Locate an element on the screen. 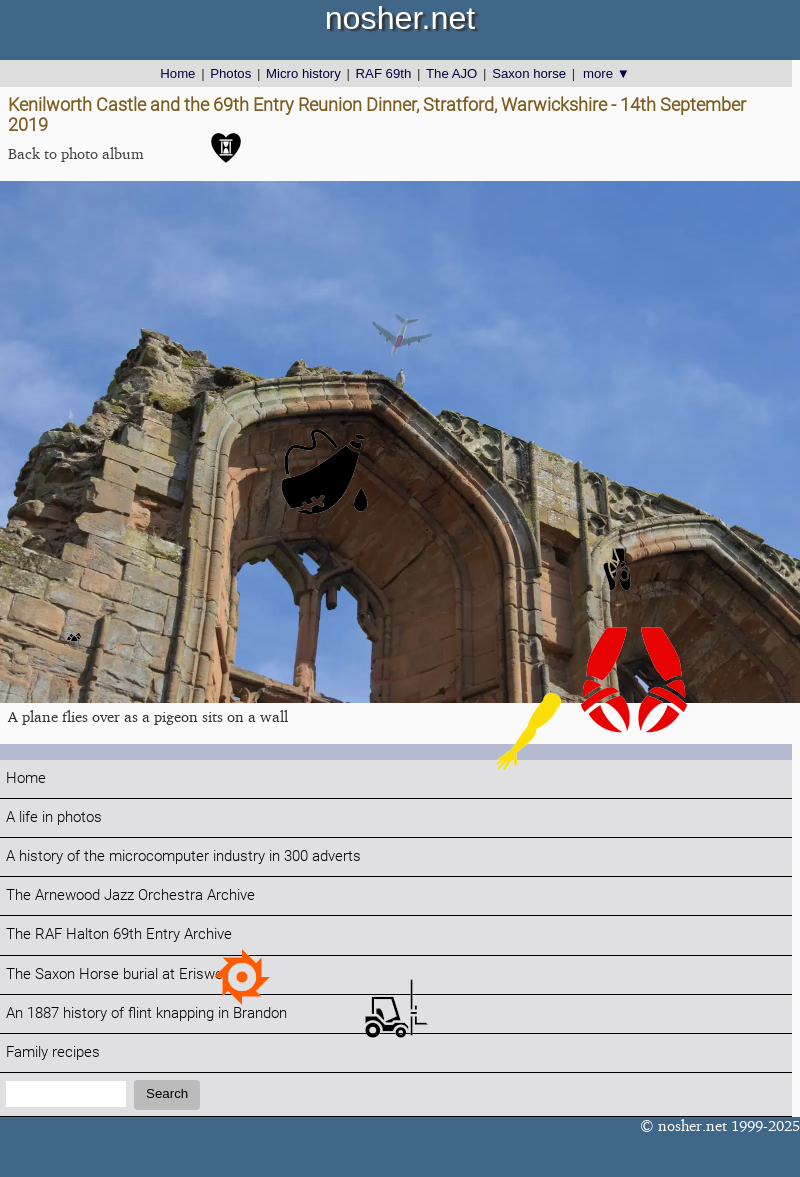 This screenshot has height=1177, width=800. select arm or upper limb in character customization is located at coordinates (528, 731).